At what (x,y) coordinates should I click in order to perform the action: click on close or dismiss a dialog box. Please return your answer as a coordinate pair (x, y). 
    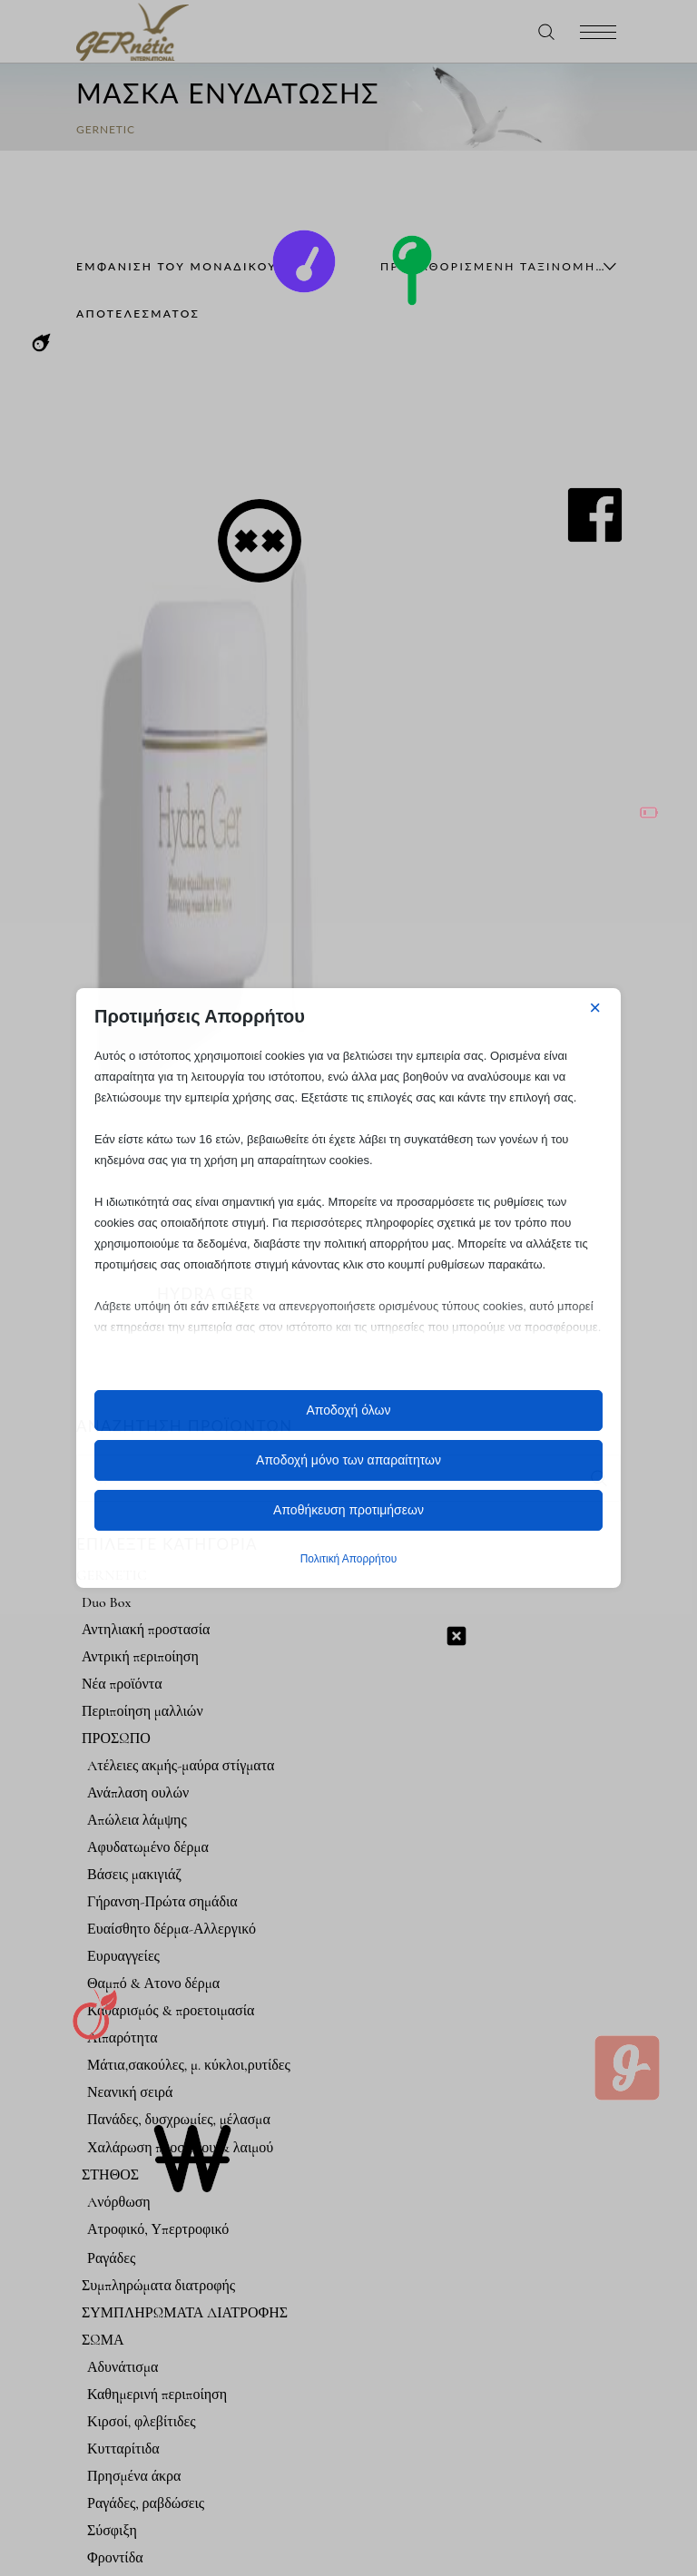
    Looking at the image, I should click on (456, 1636).